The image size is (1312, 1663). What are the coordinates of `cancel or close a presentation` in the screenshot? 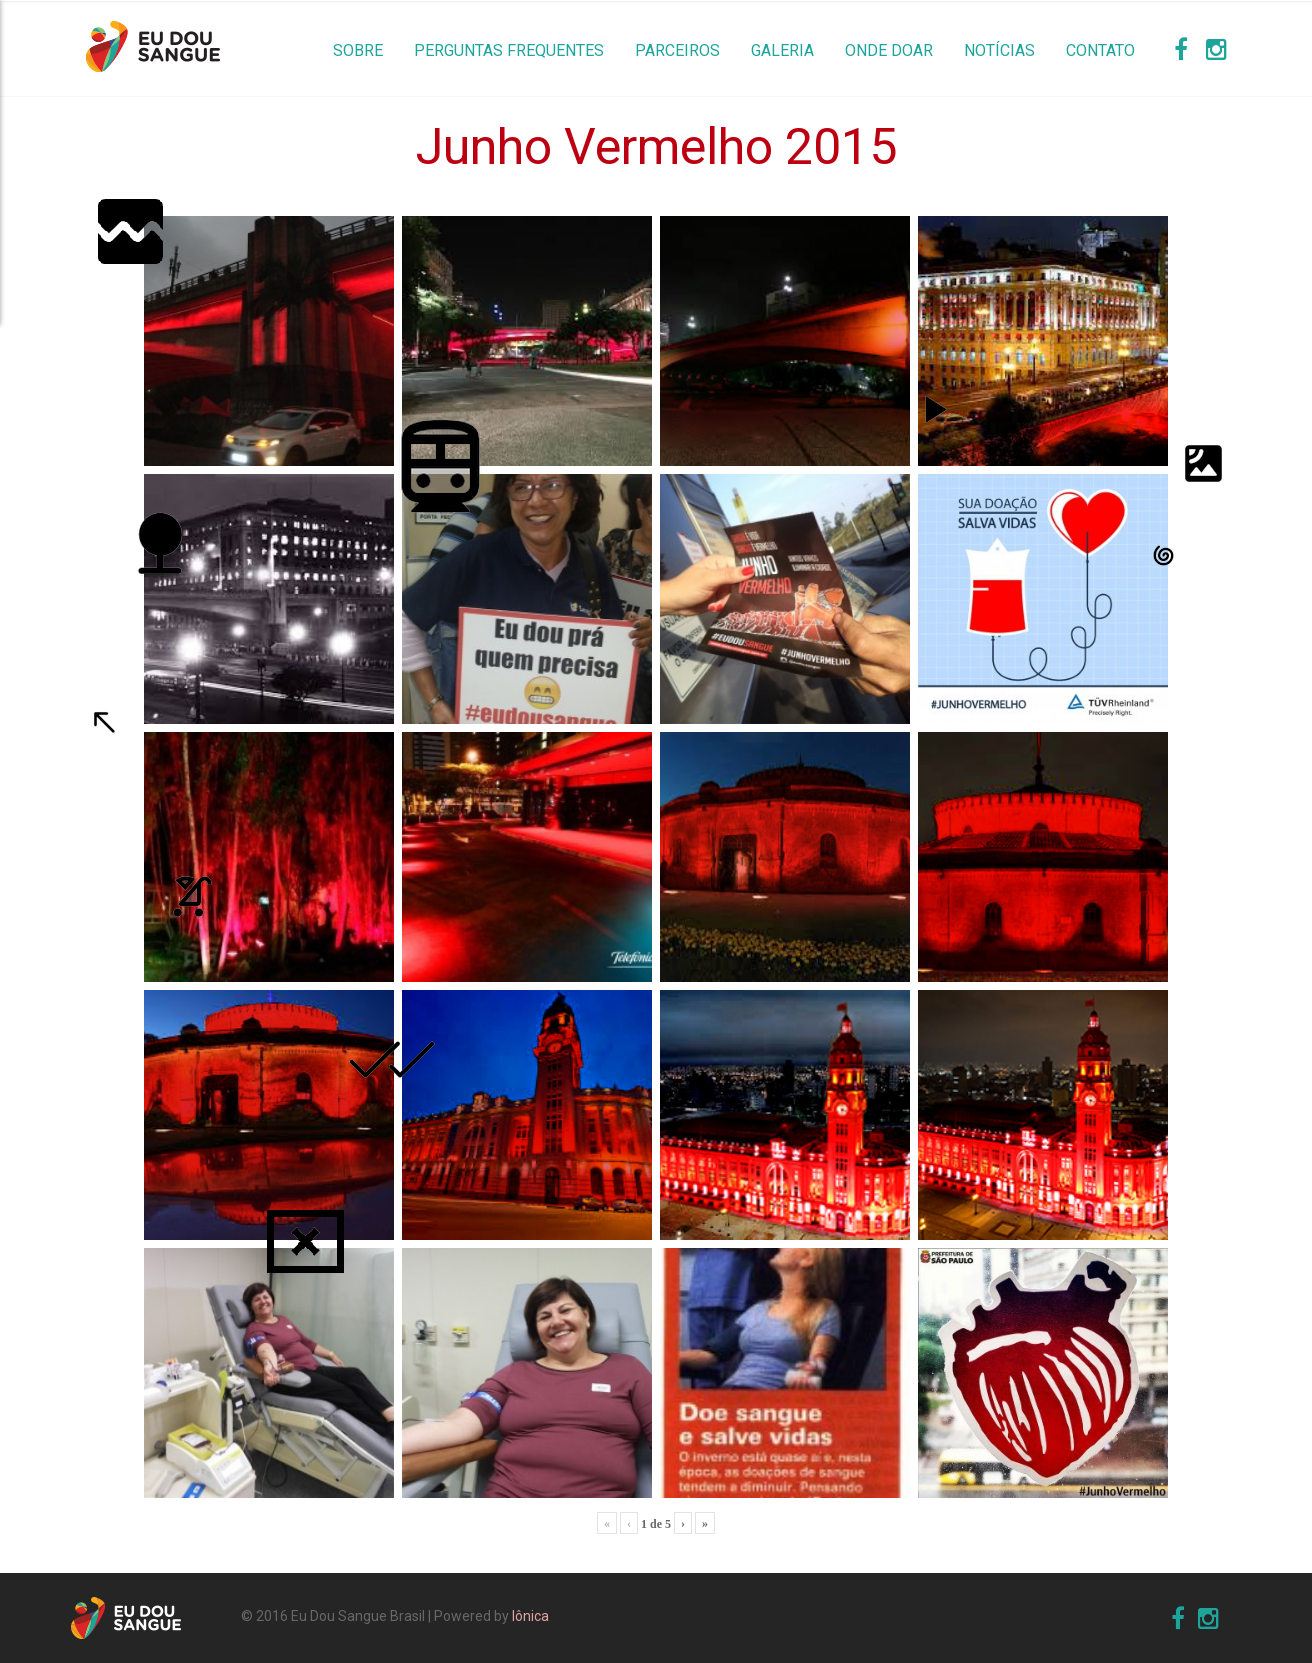 It's located at (305, 1241).